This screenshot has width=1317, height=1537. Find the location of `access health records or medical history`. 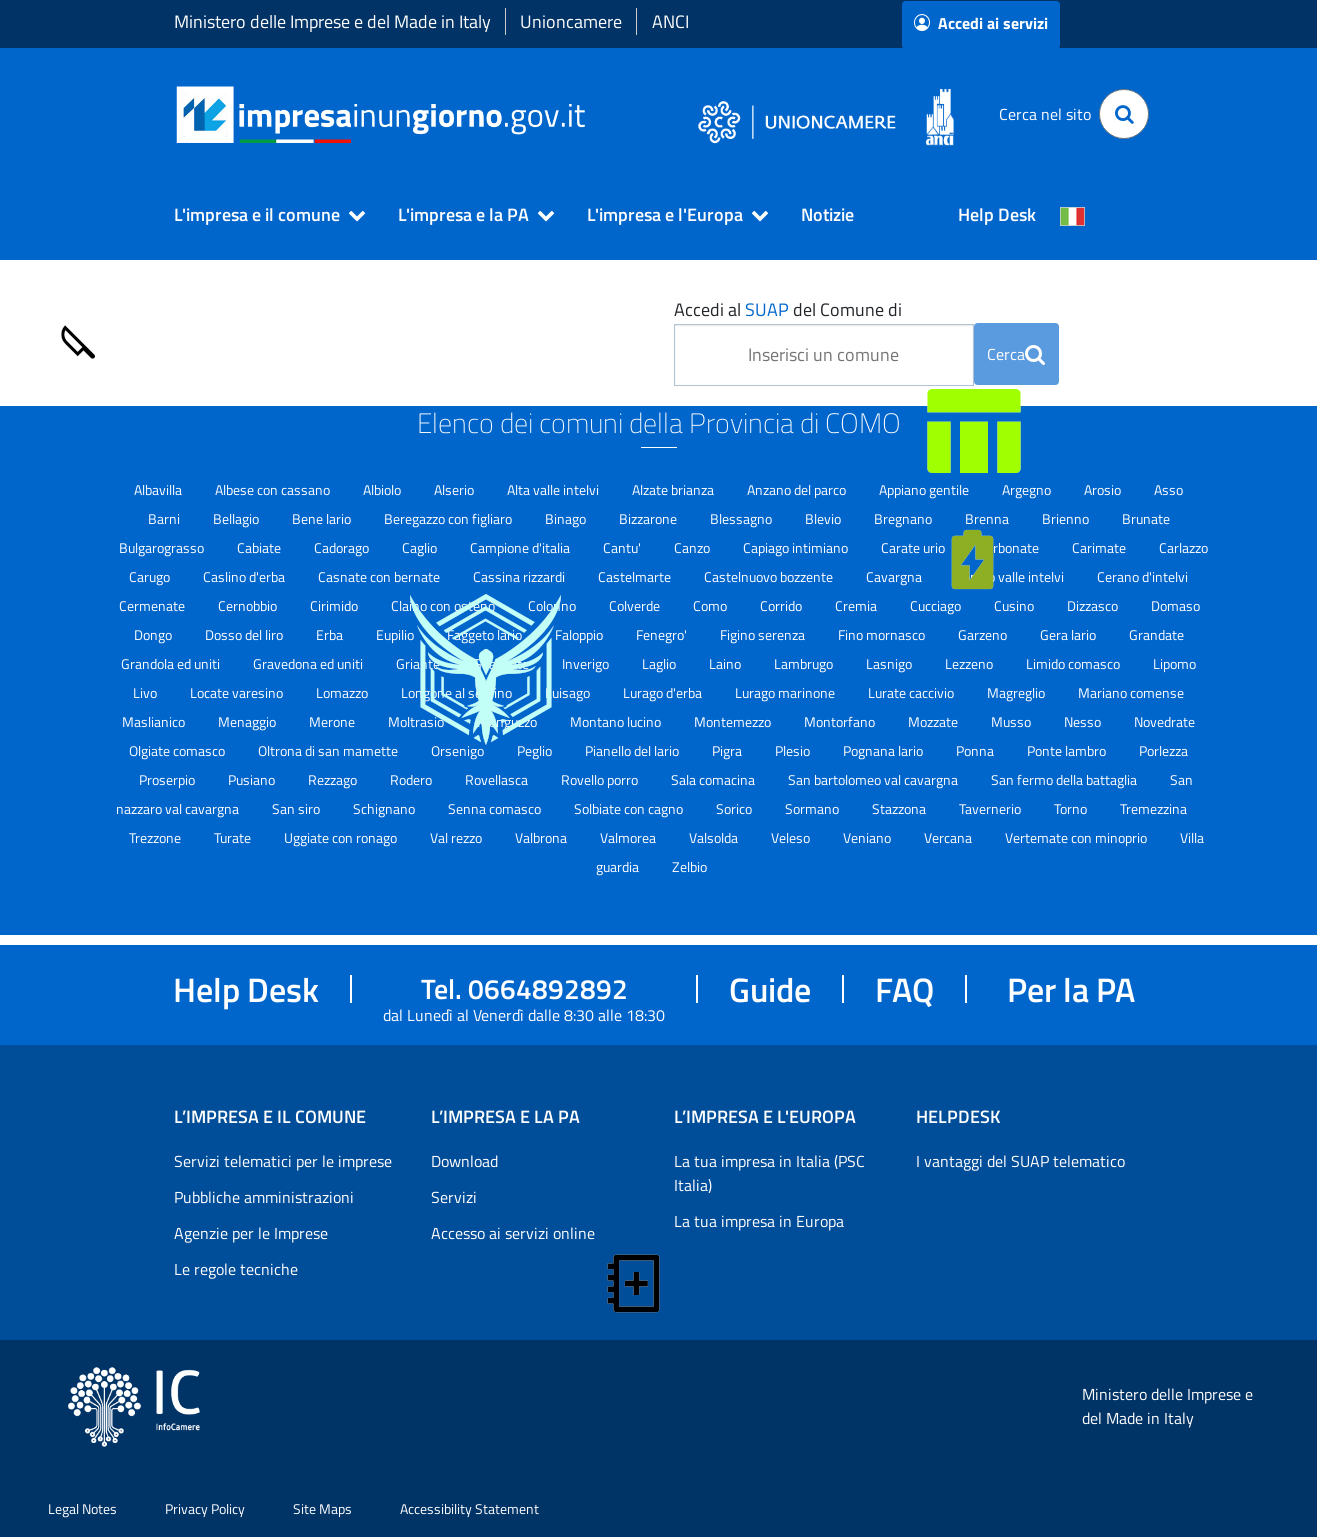

access health records or medical history is located at coordinates (633, 1283).